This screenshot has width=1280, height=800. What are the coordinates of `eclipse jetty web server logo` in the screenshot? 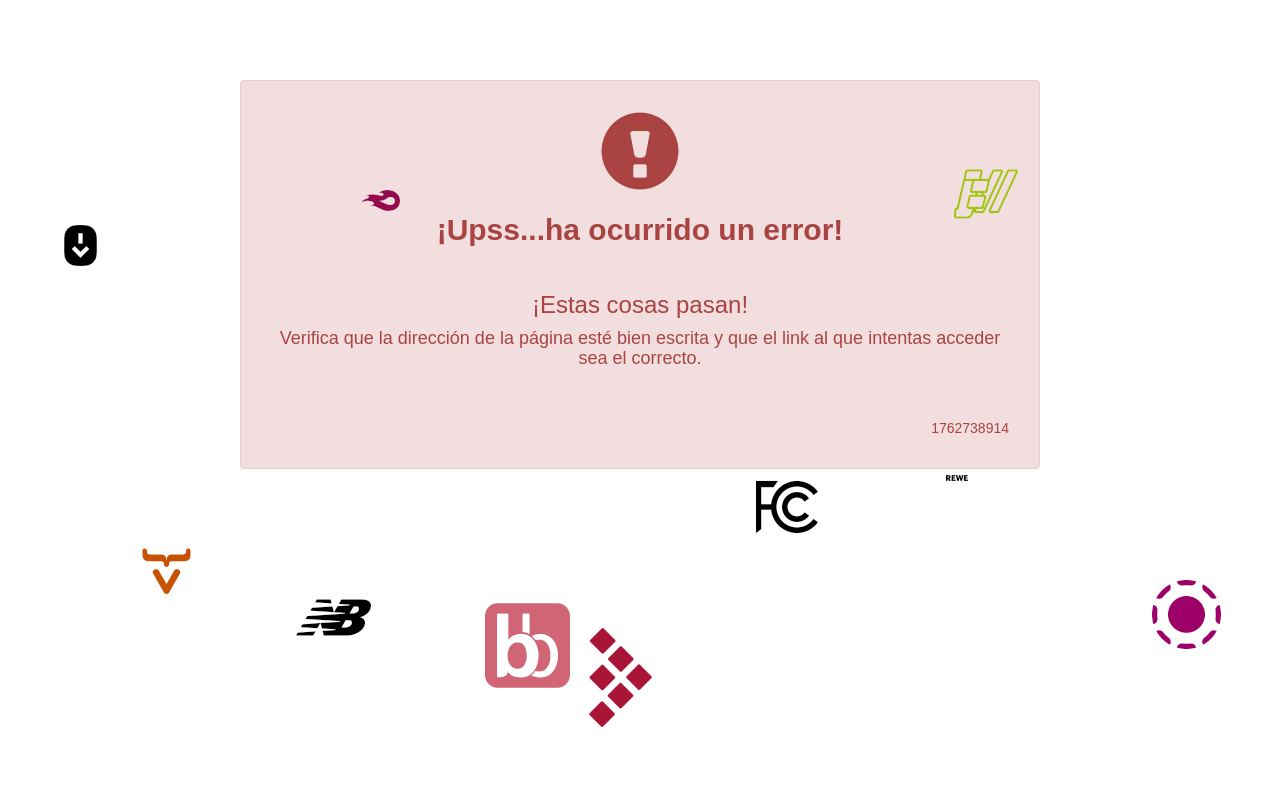 It's located at (986, 194).